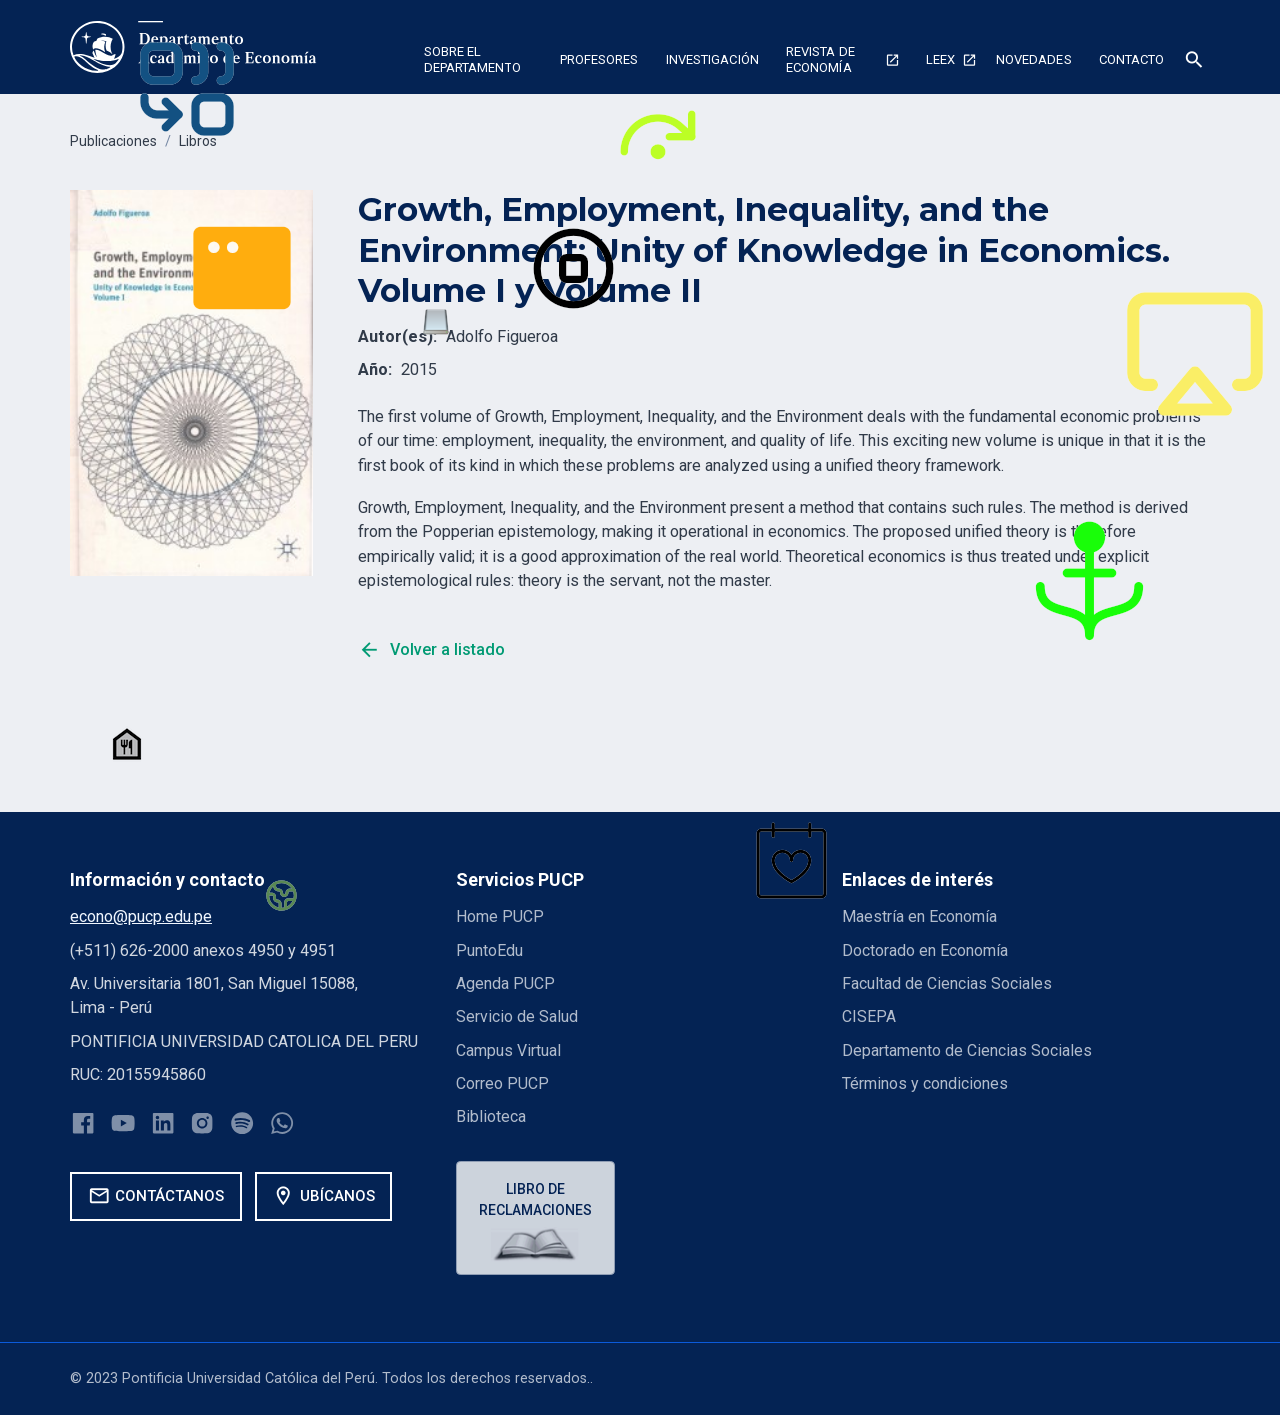 The image size is (1280, 1417). What do you see at coordinates (127, 744) in the screenshot?
I see `find nearby food banks or food assistance locations` at bounding box center [127, 744].